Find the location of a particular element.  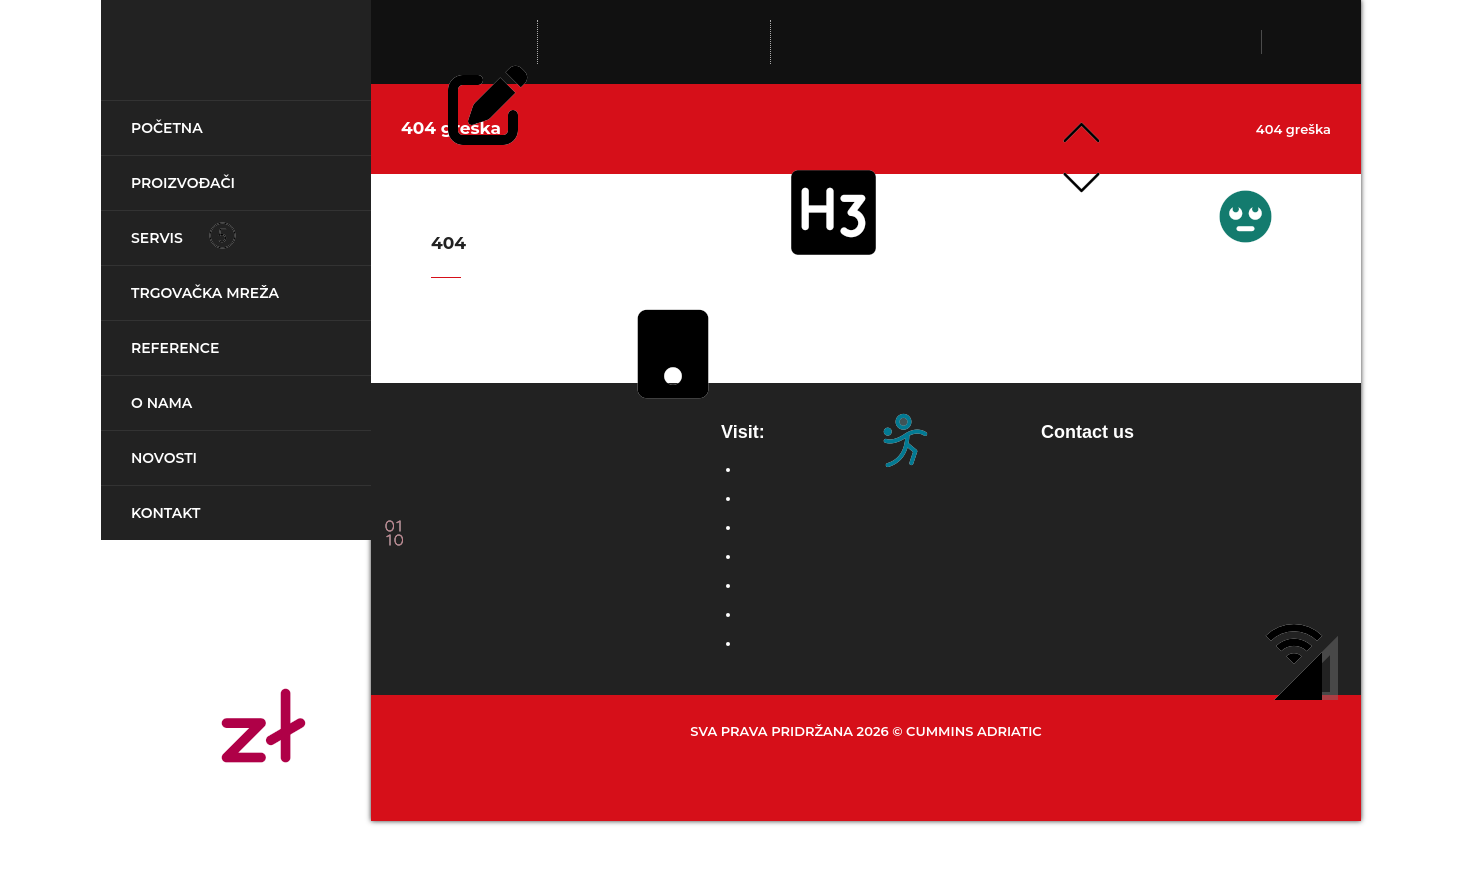

react with an eye-roll emoji is located at coordinates (1245, 216).